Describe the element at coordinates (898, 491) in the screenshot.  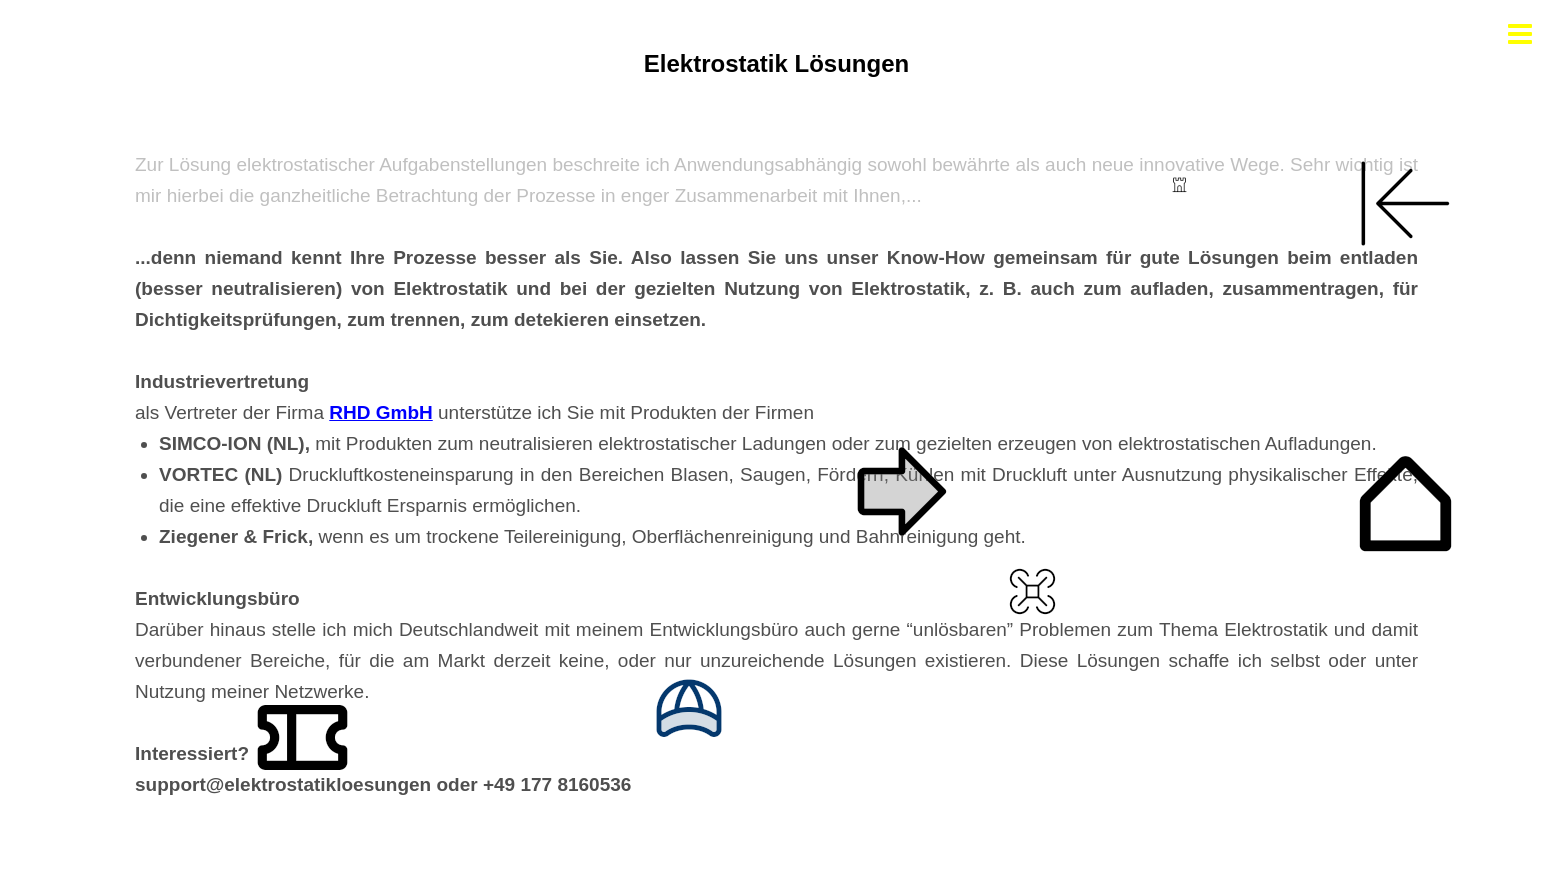
I see `navigate to the next item or step` at that location.